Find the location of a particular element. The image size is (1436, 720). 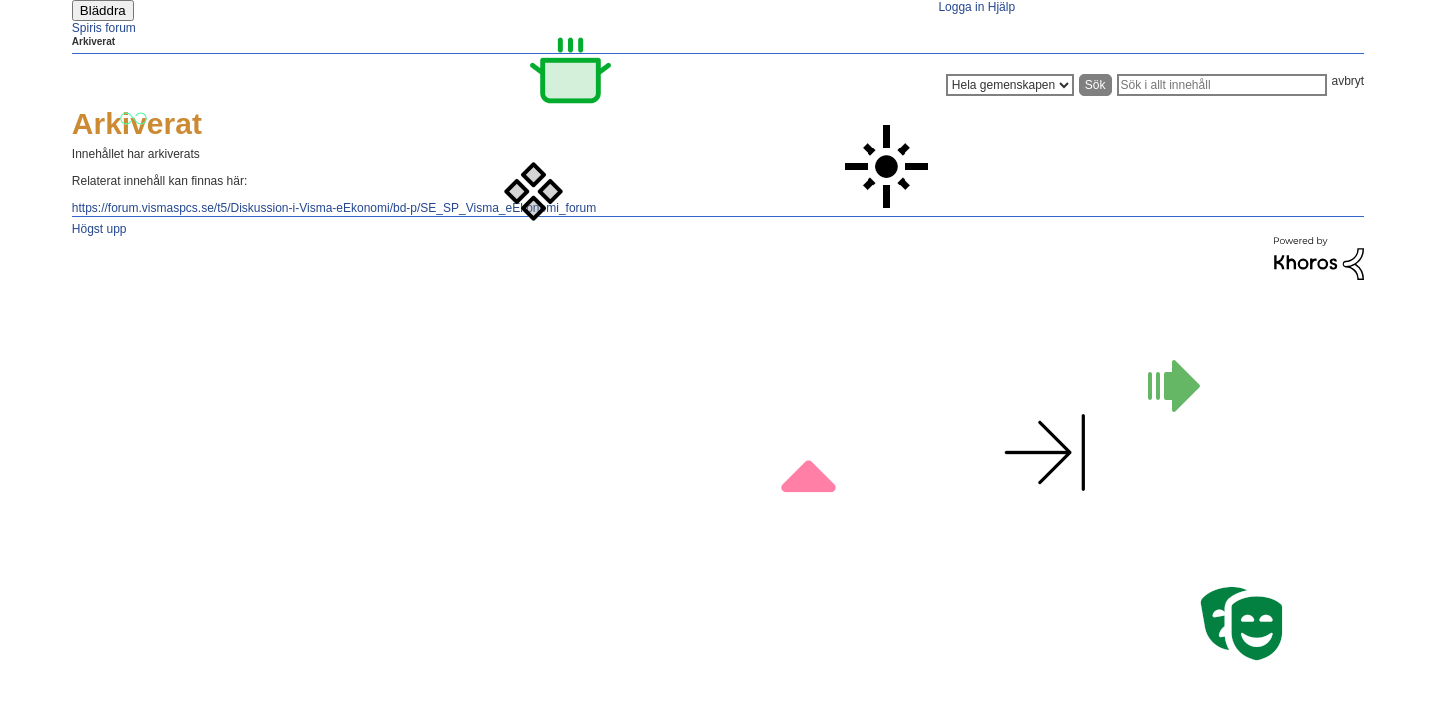

add lens flare effect to image is located at coordinates (886, 166).